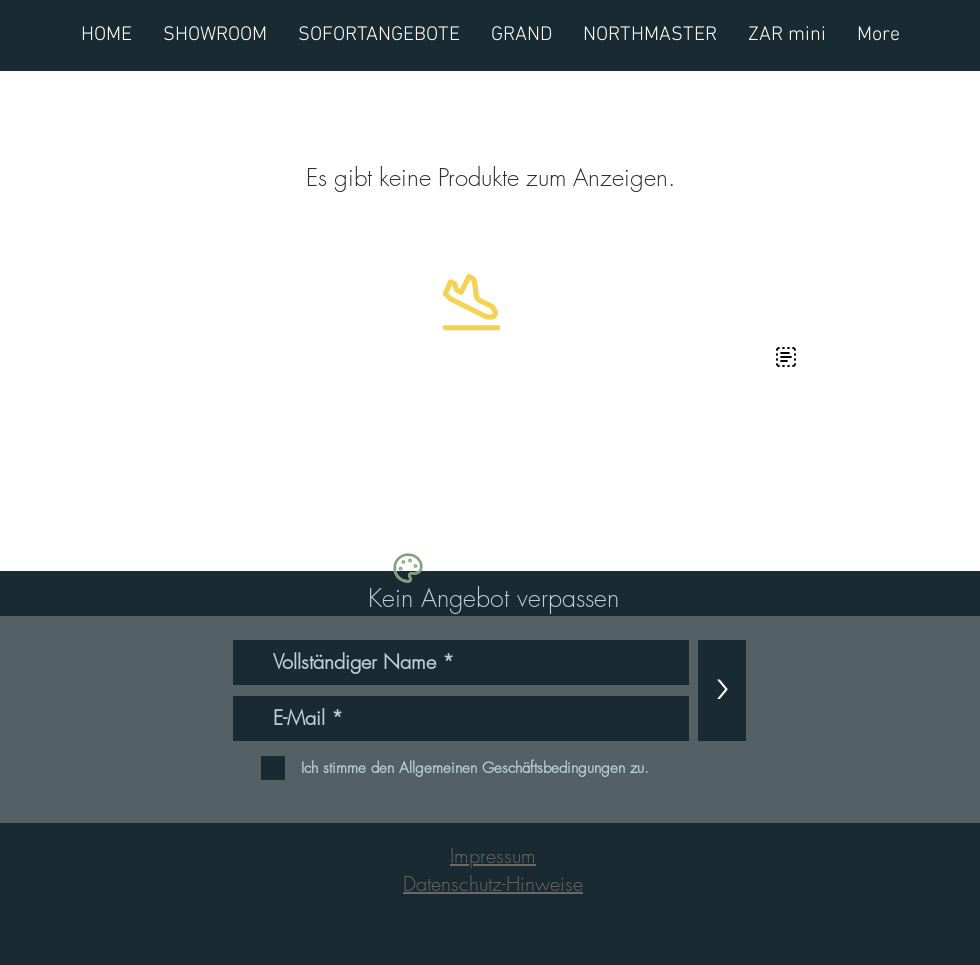  What do you see at coordinates (408, 568) in the screenshot?
I see `access color or theme settings` at bounding box center [408, 568].